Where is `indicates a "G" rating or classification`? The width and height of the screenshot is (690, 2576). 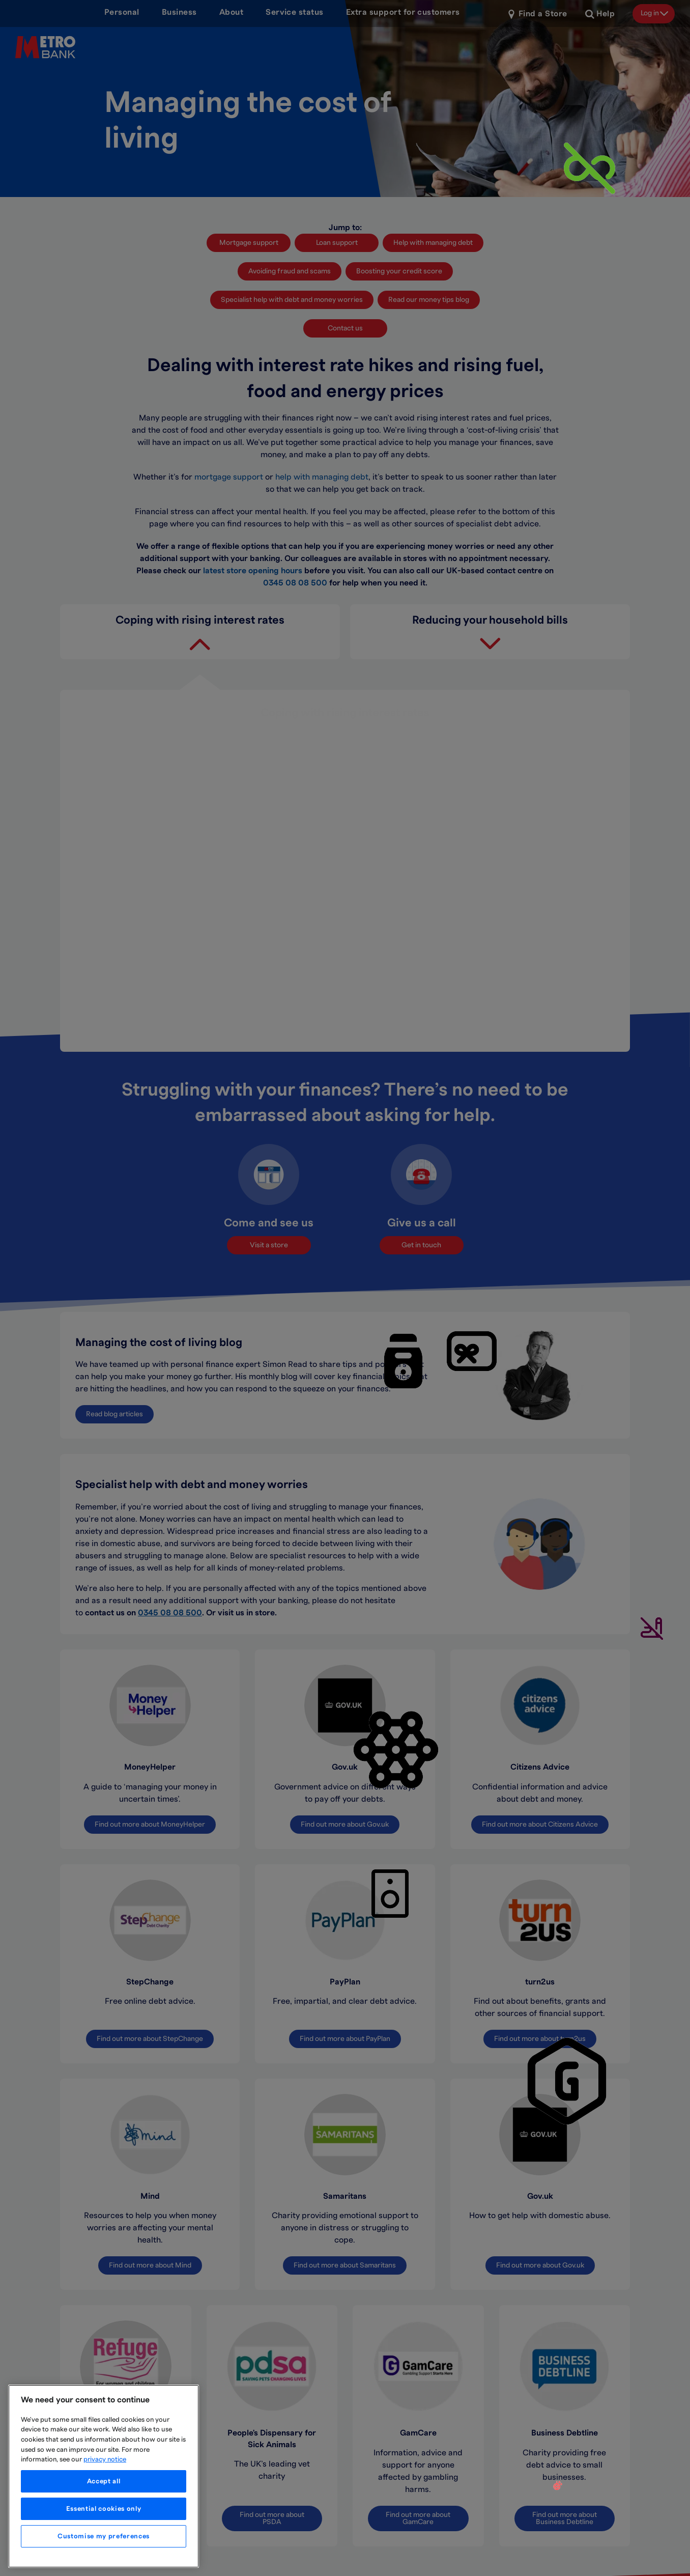 indicates a "G" rating or classification is located at coordinates (567, 2081).